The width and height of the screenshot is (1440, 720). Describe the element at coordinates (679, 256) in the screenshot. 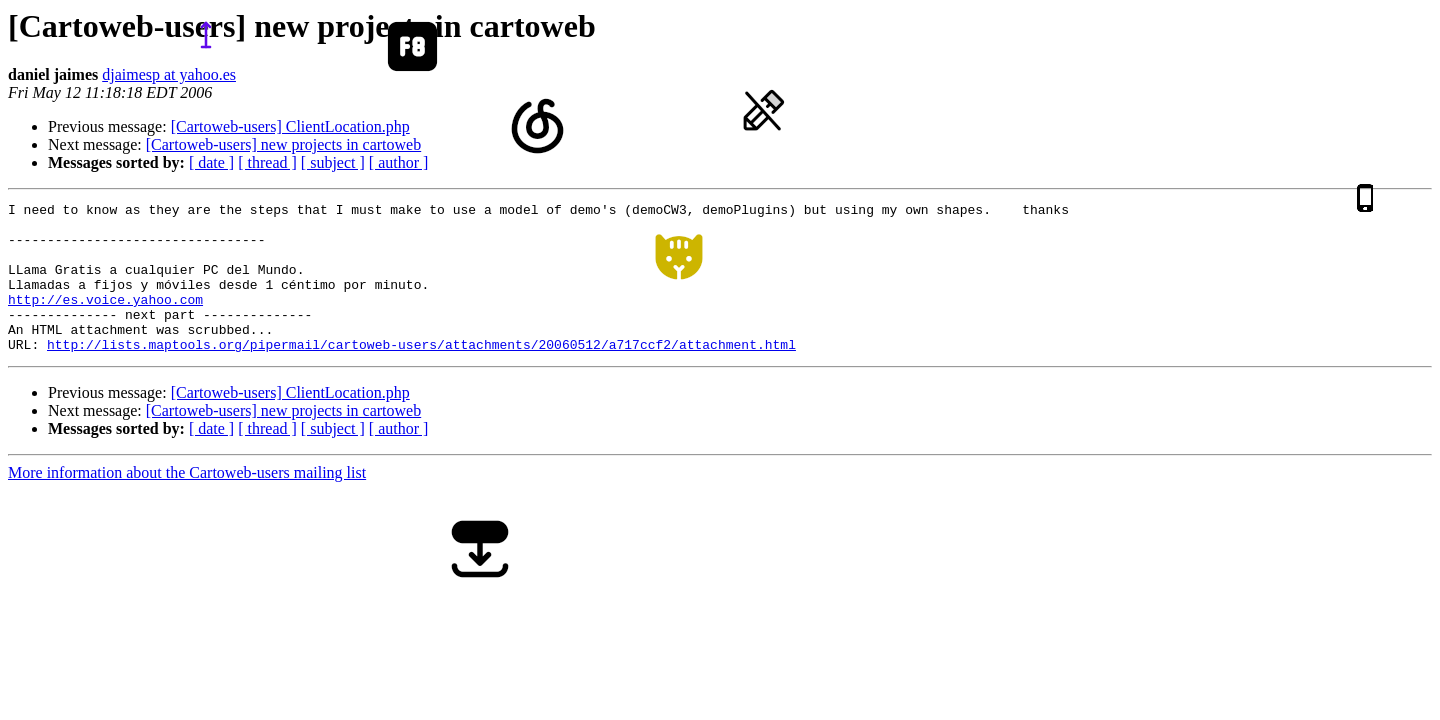

I see `access pet-related features or settings` at that location.